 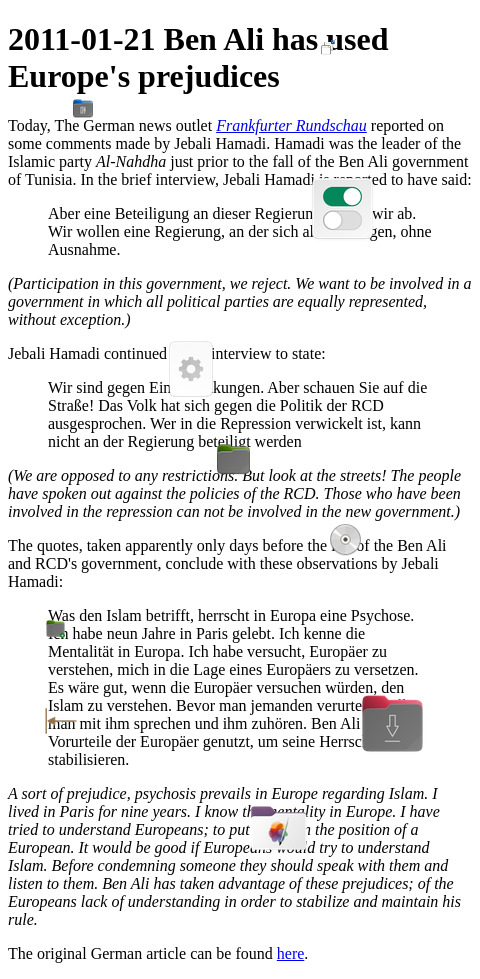 I want to click on access your downloads folder, so click(x=392, y=723).